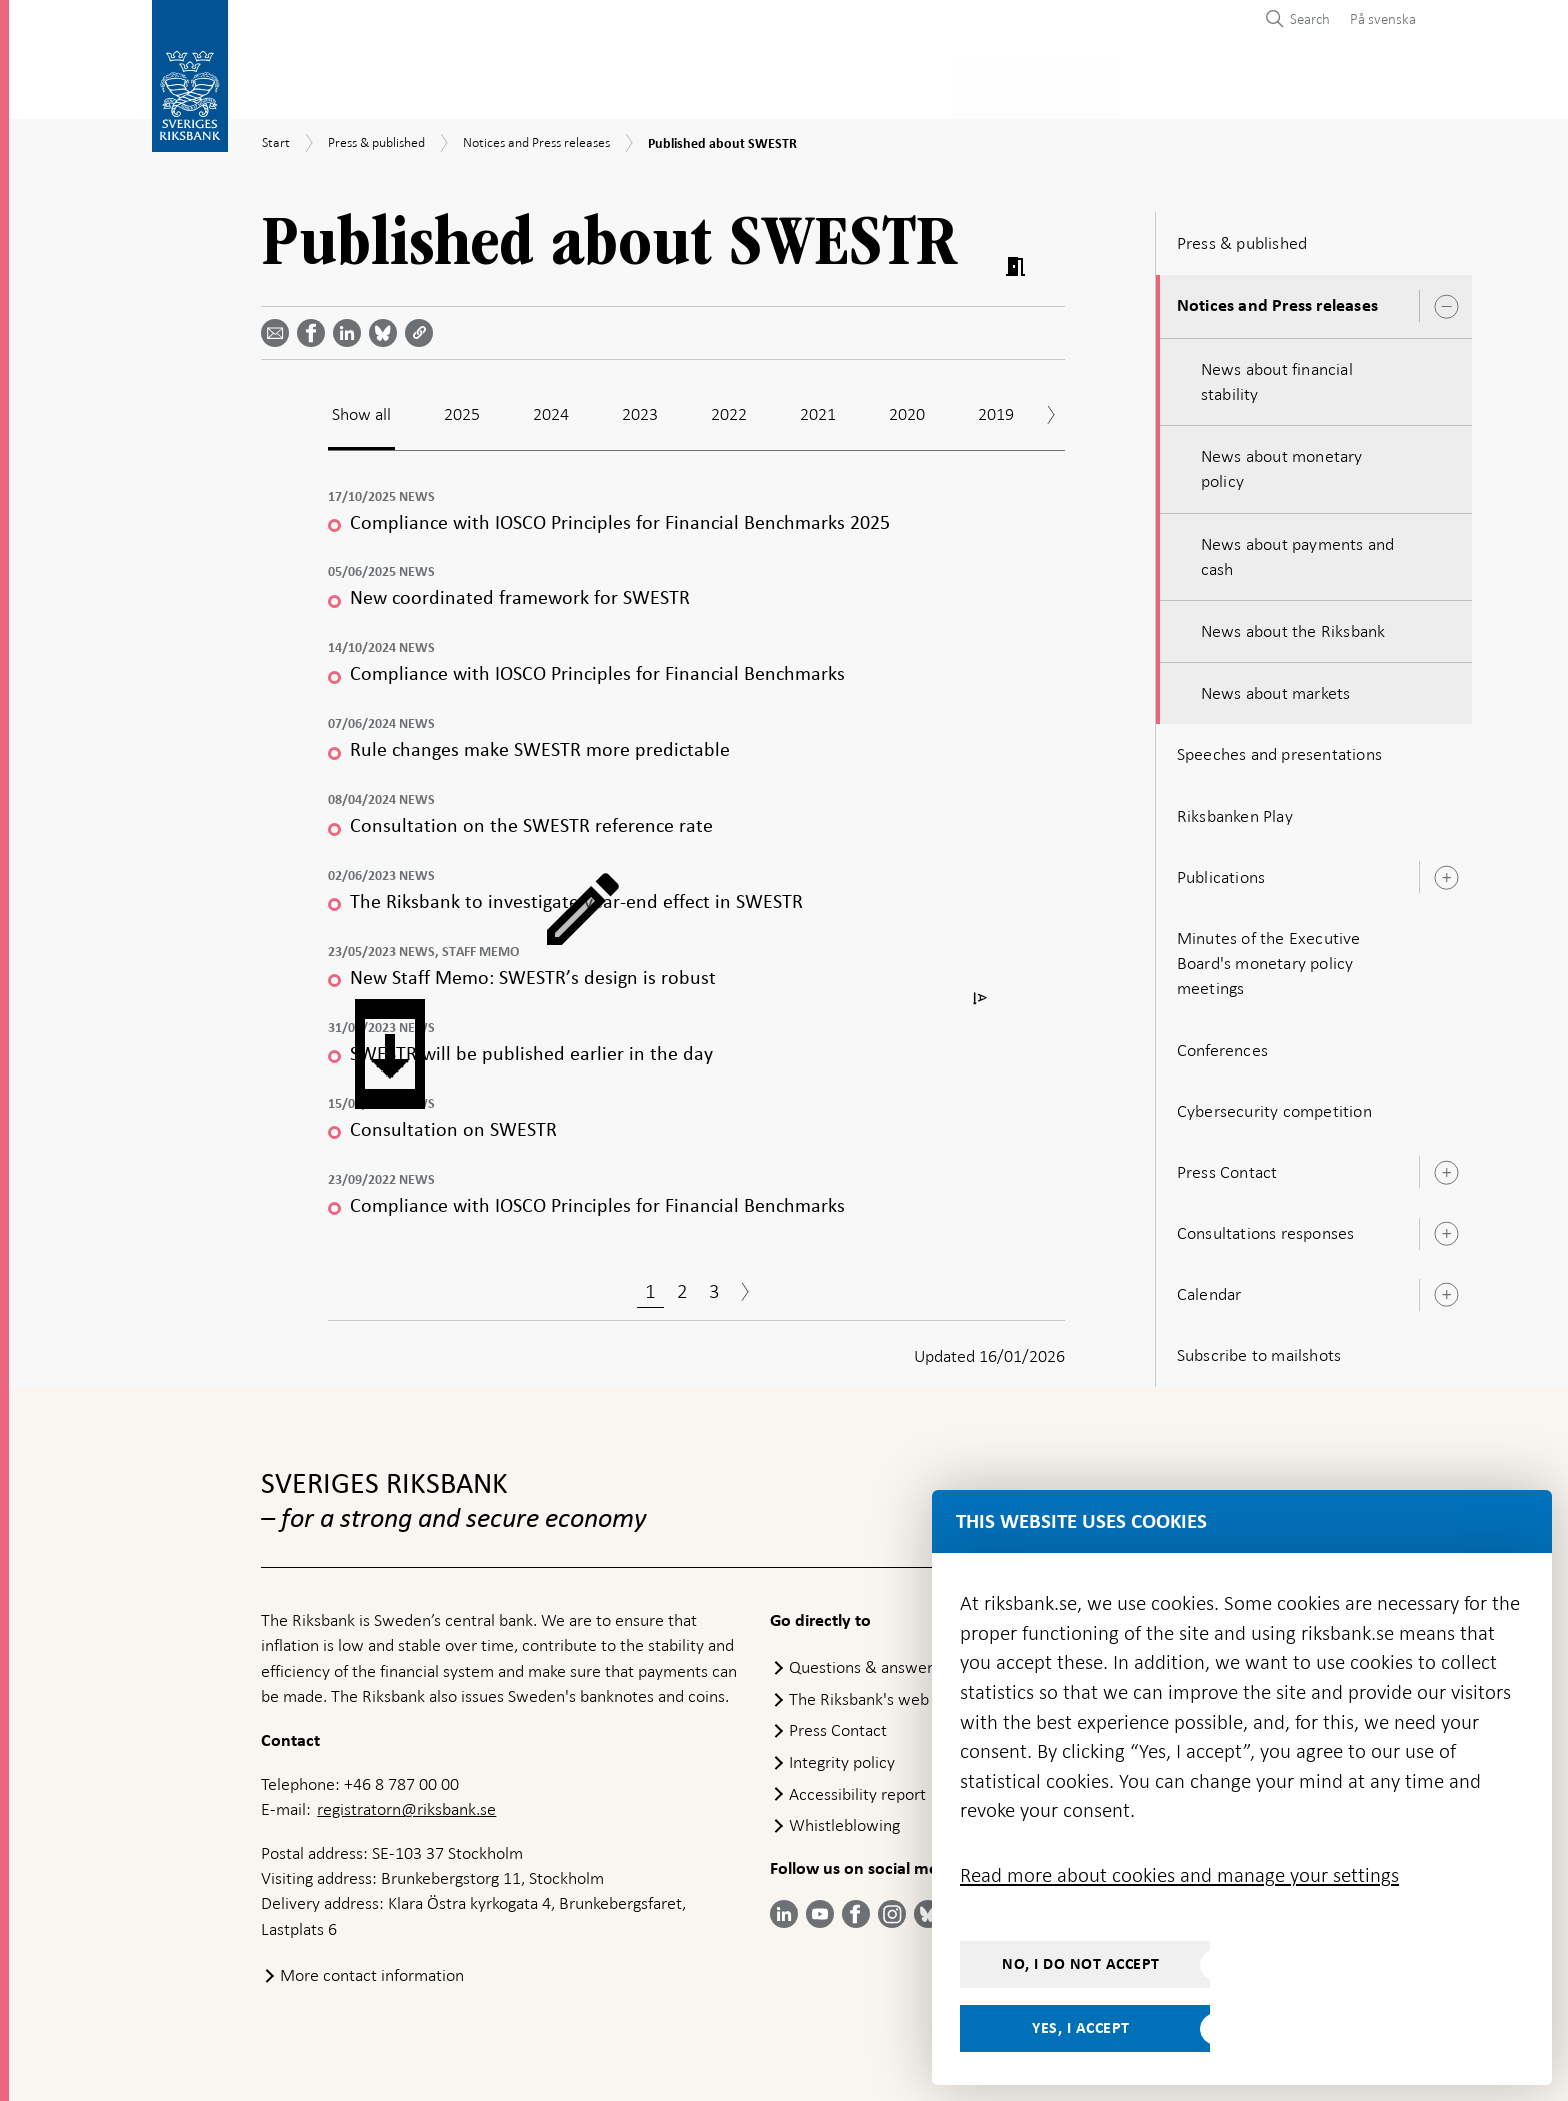  I want to click on rotate text direction downward, so click(979, 998).